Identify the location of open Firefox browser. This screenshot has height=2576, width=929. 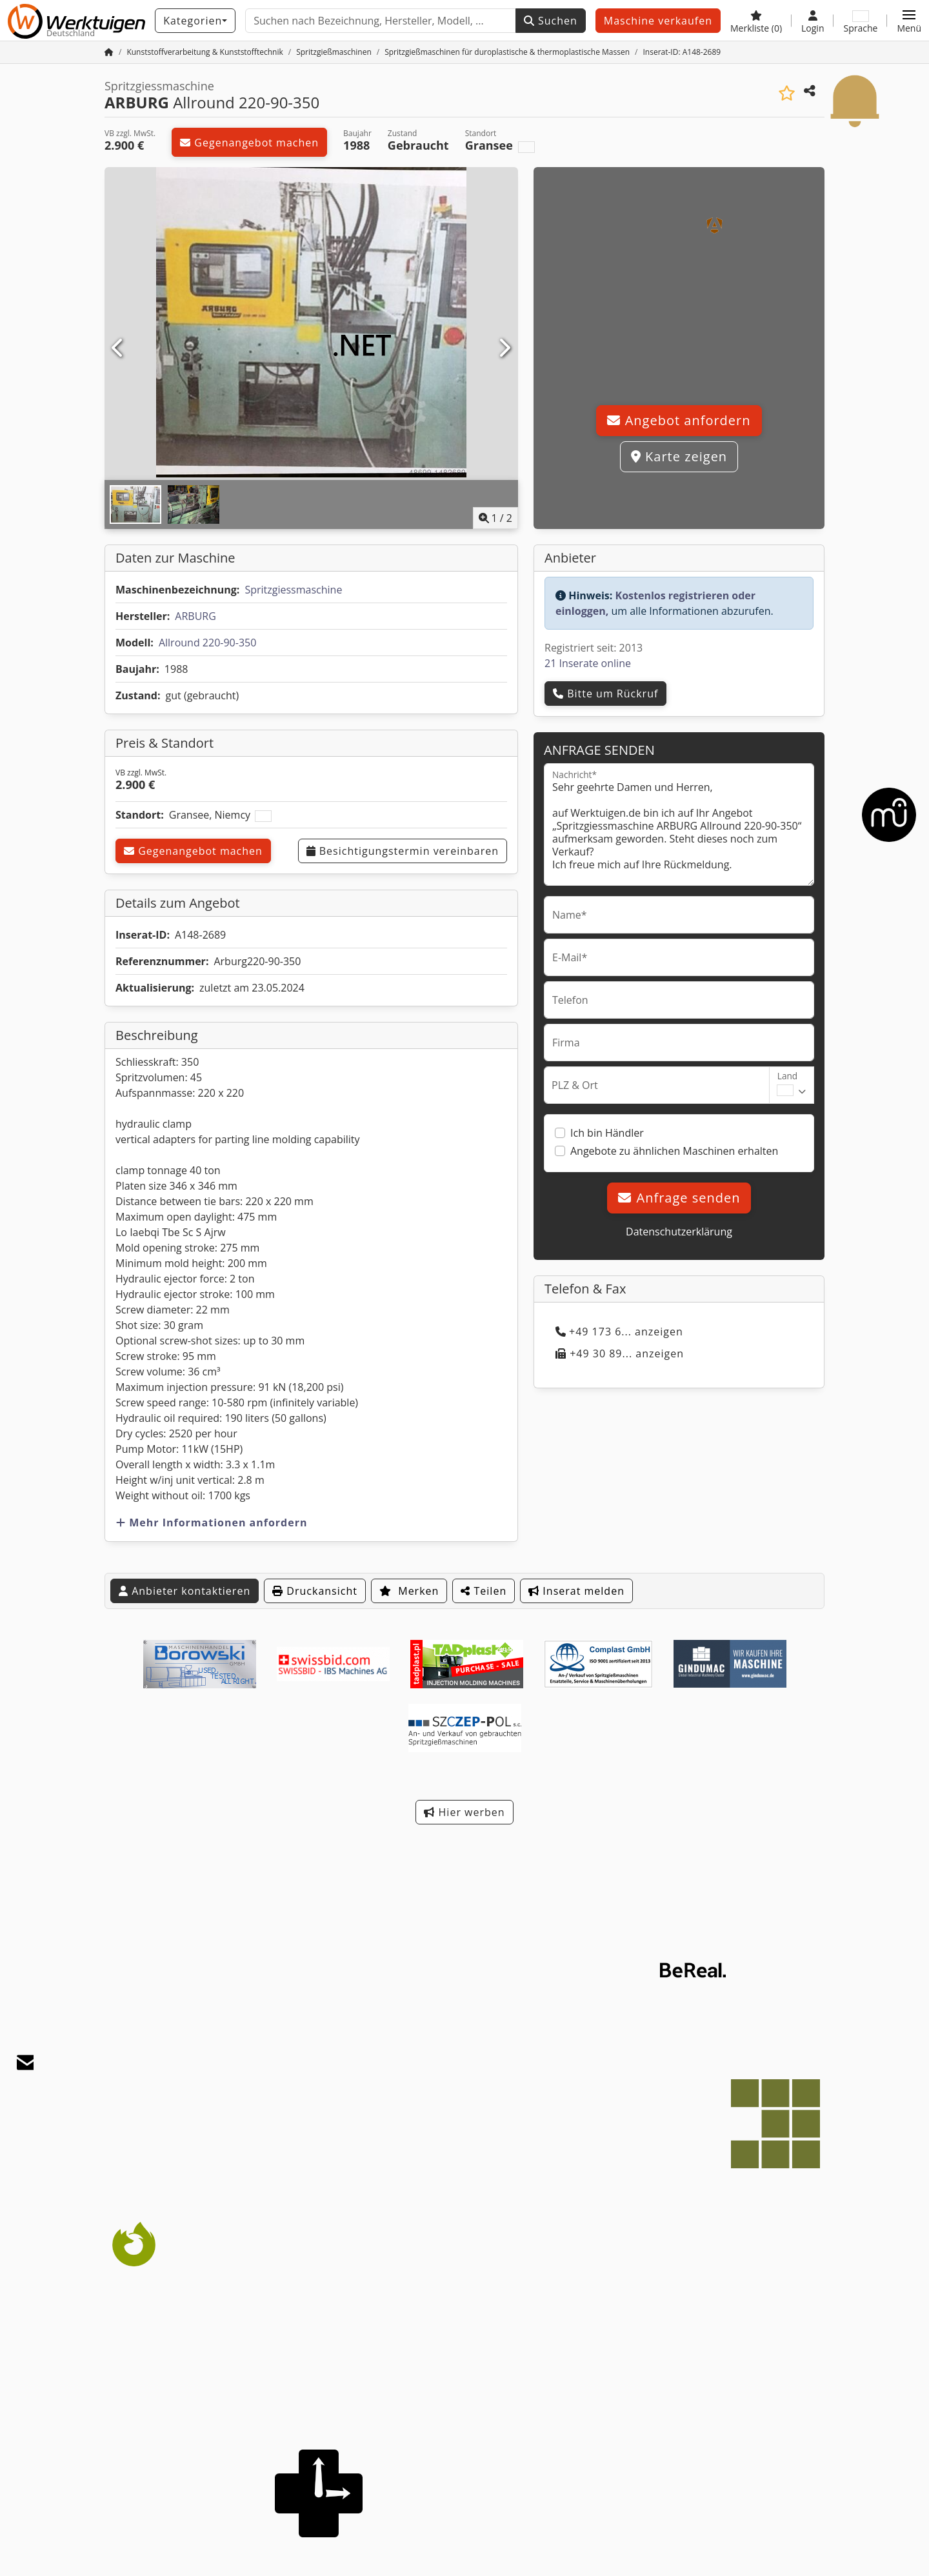
(134, 2244).